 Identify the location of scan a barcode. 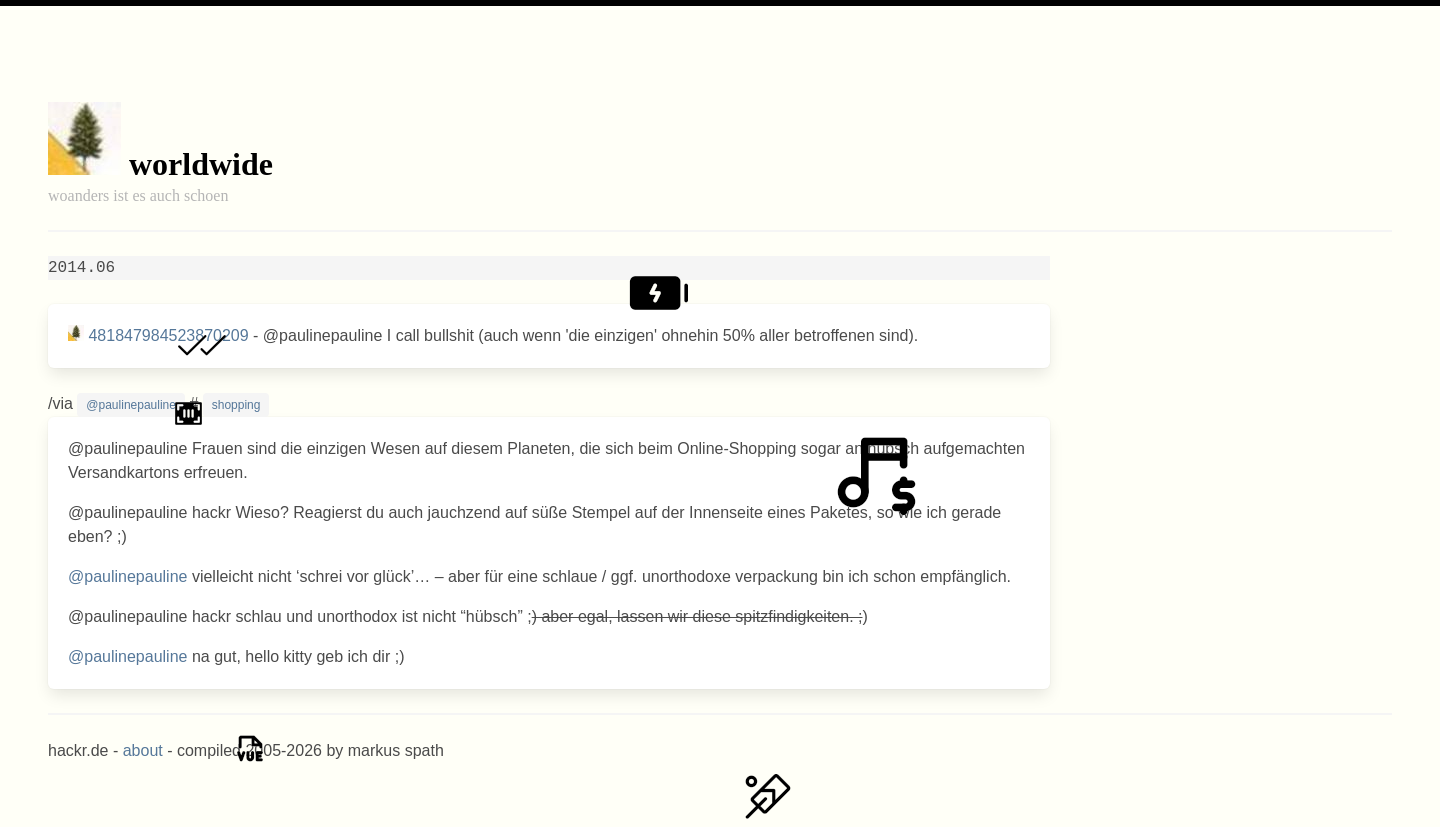
(188, 413).